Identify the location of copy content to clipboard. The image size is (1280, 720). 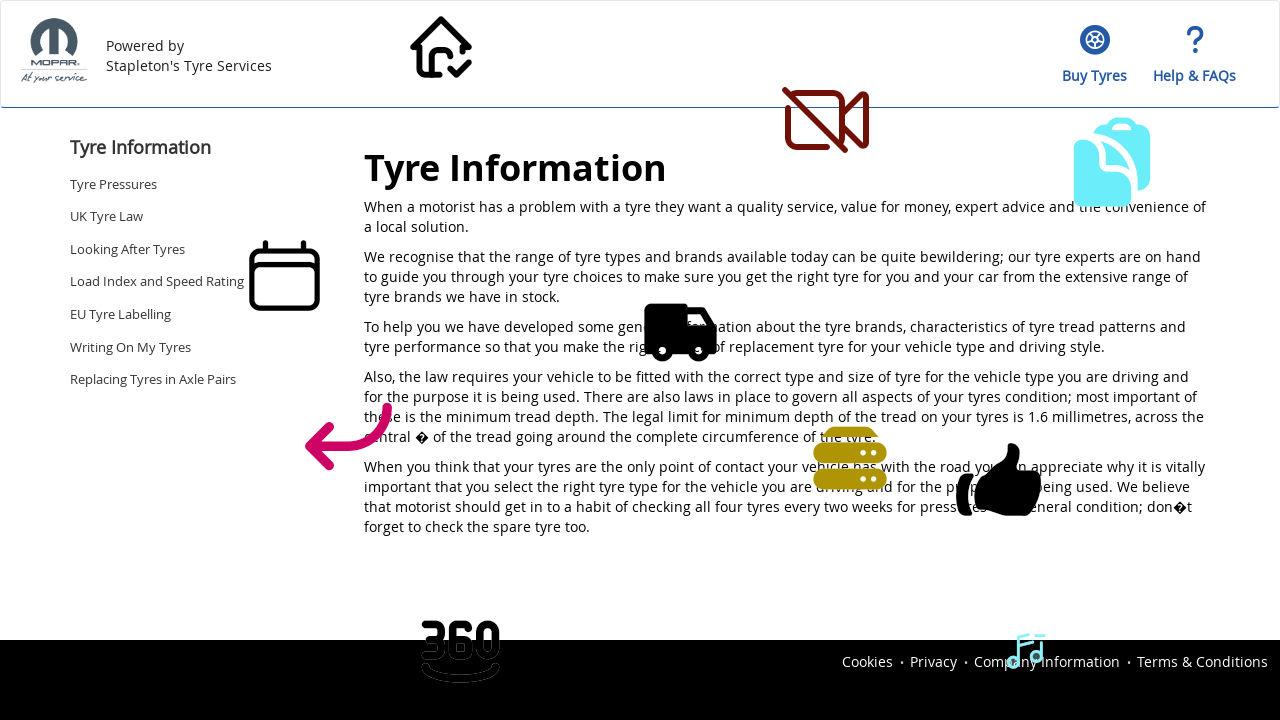
(1112, 162).